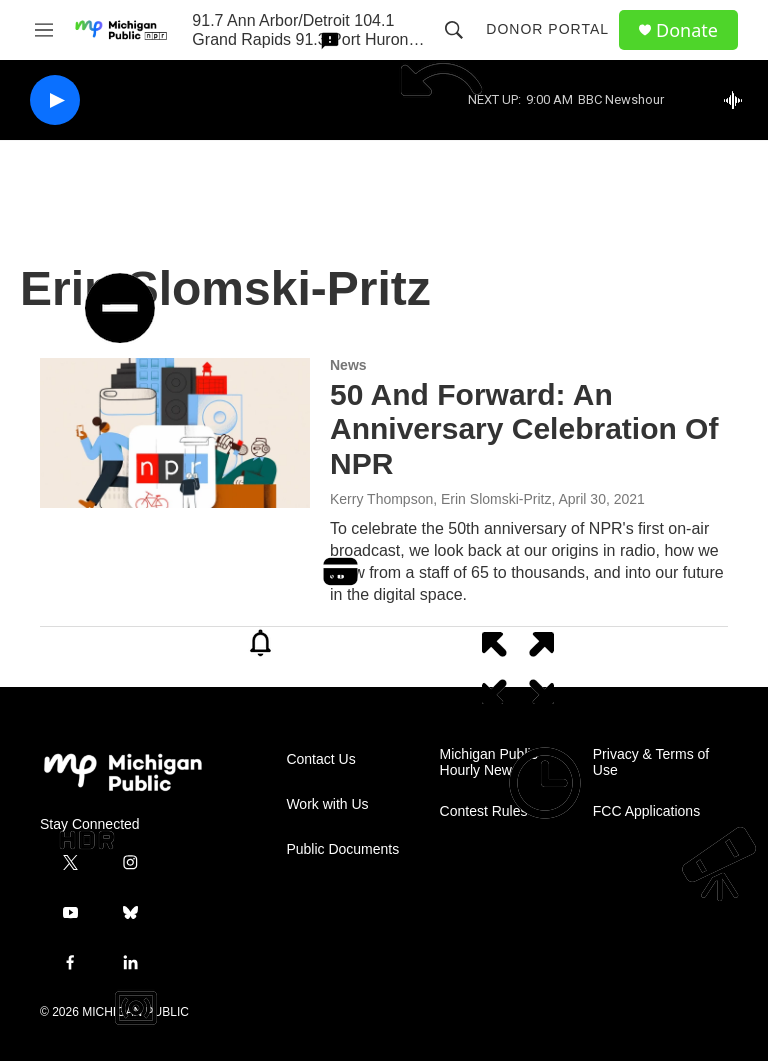 This screenshot has width=768, height=1061. What do you see at coordinates (518, 668) in the screenshot?
I see `expand to full screen mode` at bounding box center [518, 668].